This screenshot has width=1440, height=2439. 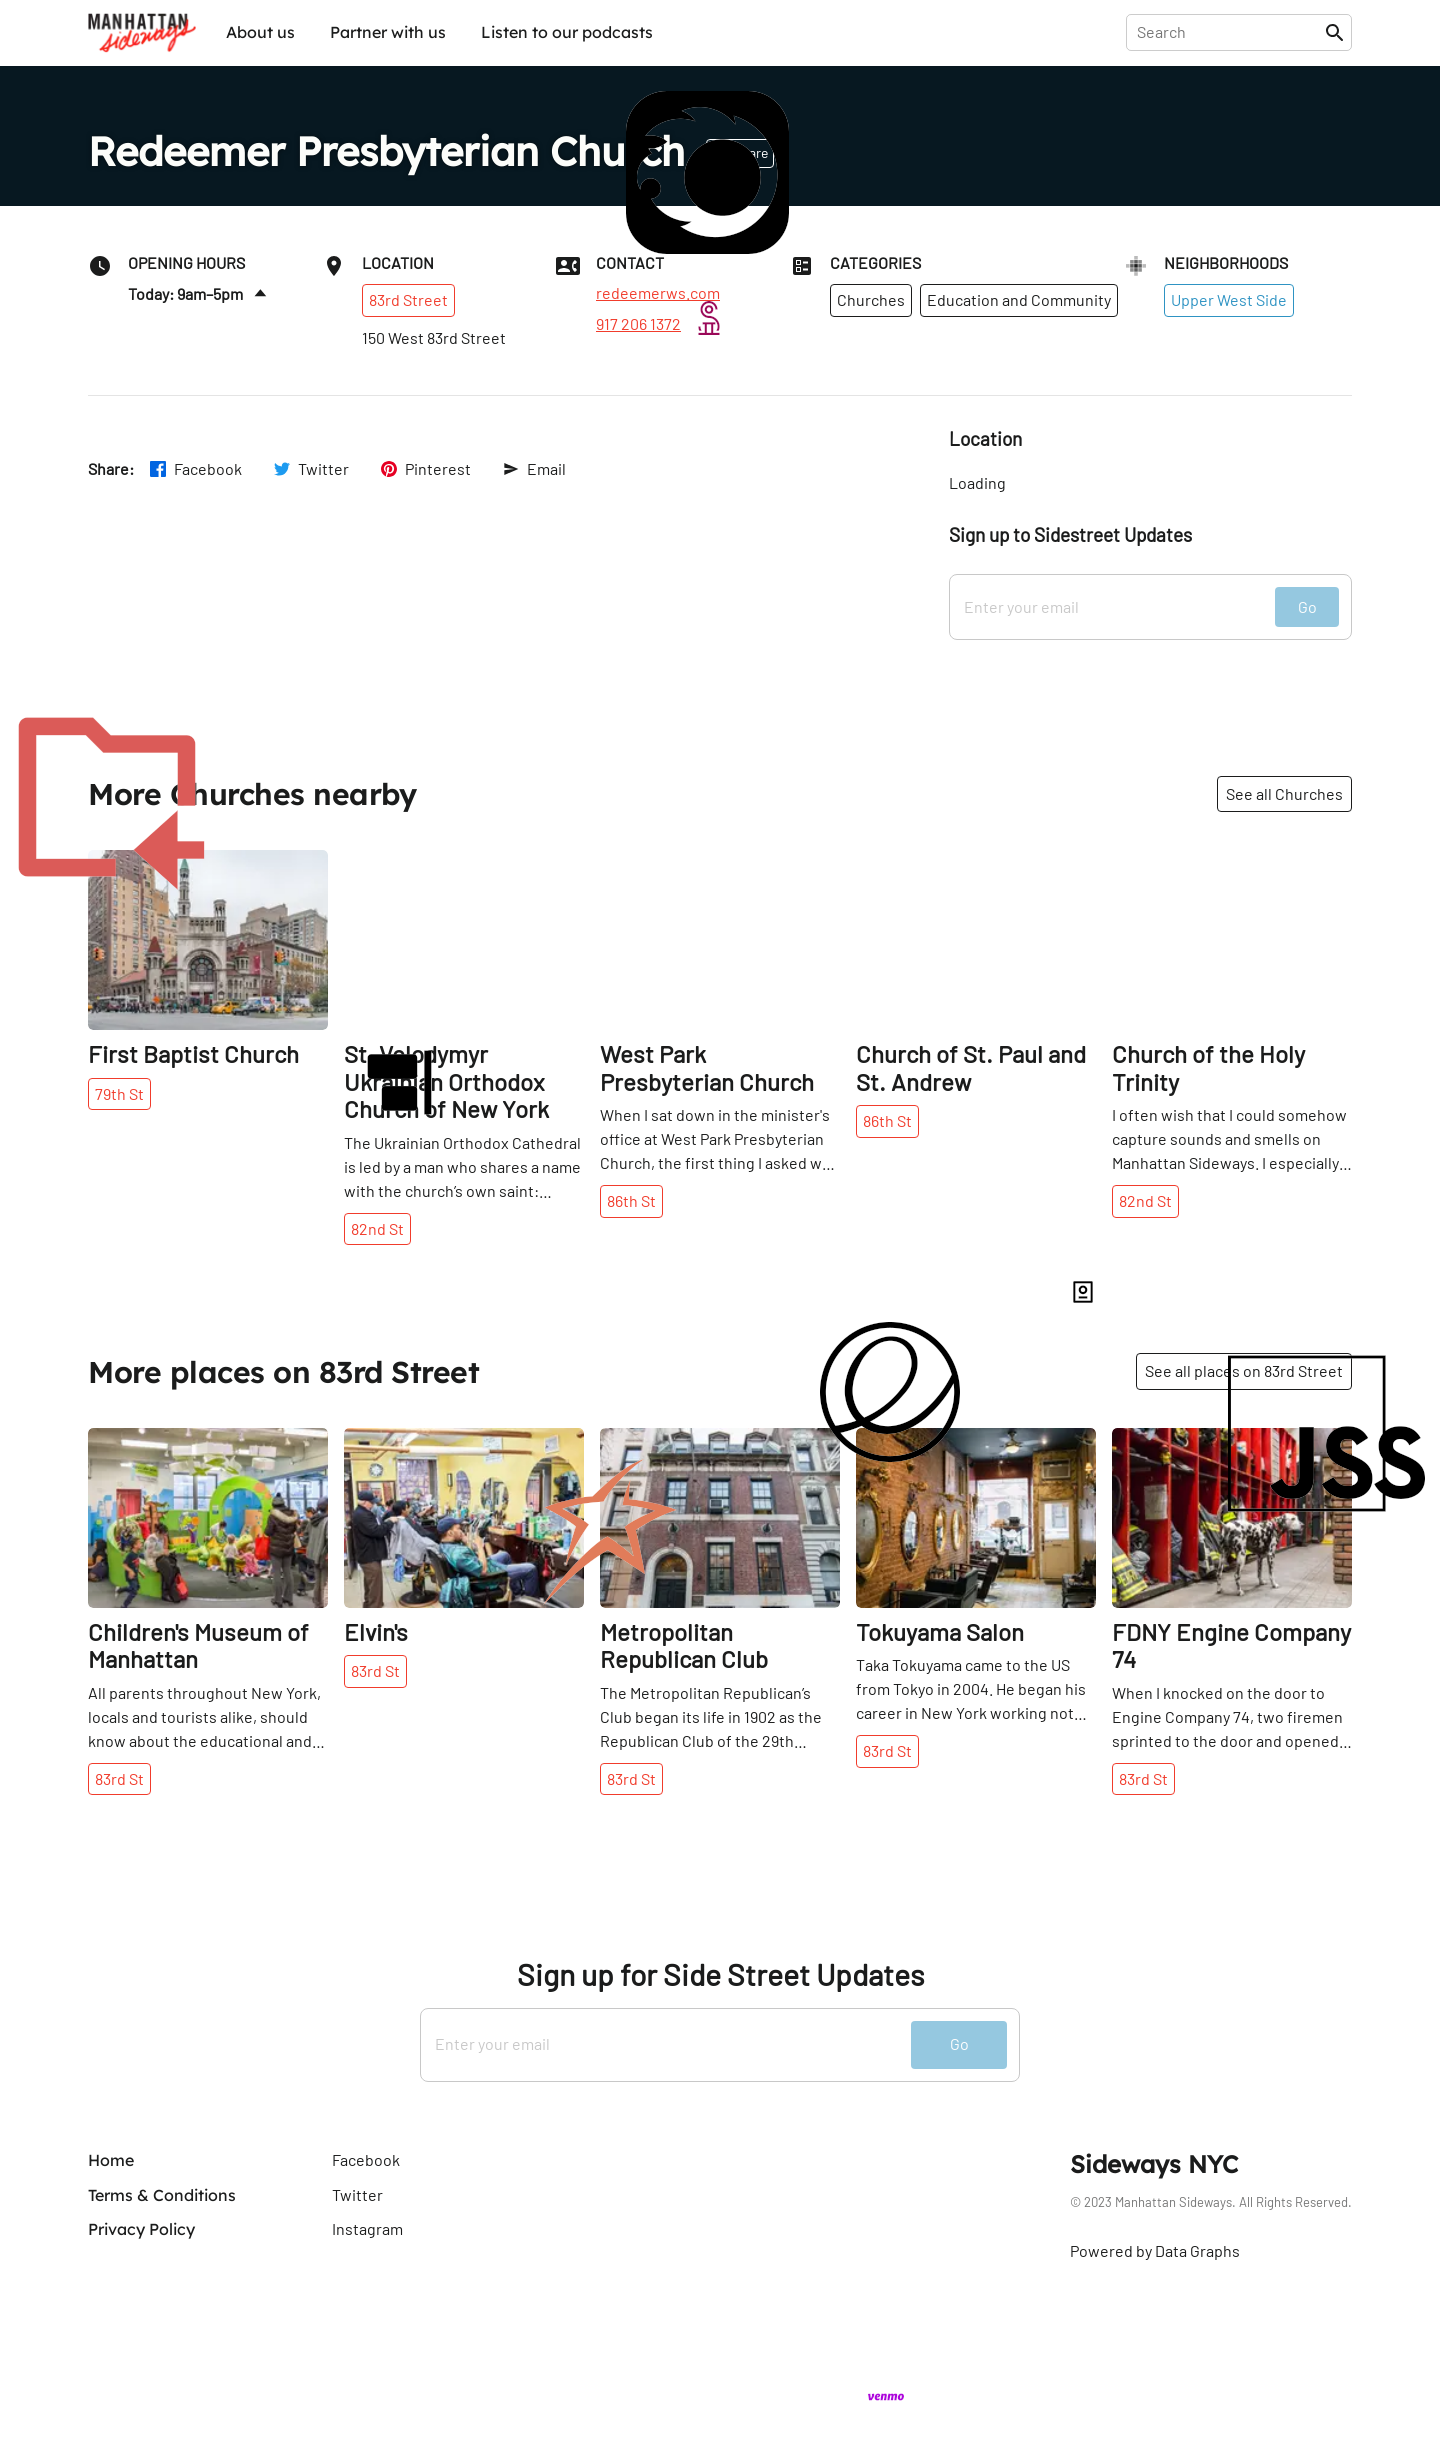 I want to click on align selected items to the right edge, so click(x=399, y=1082).